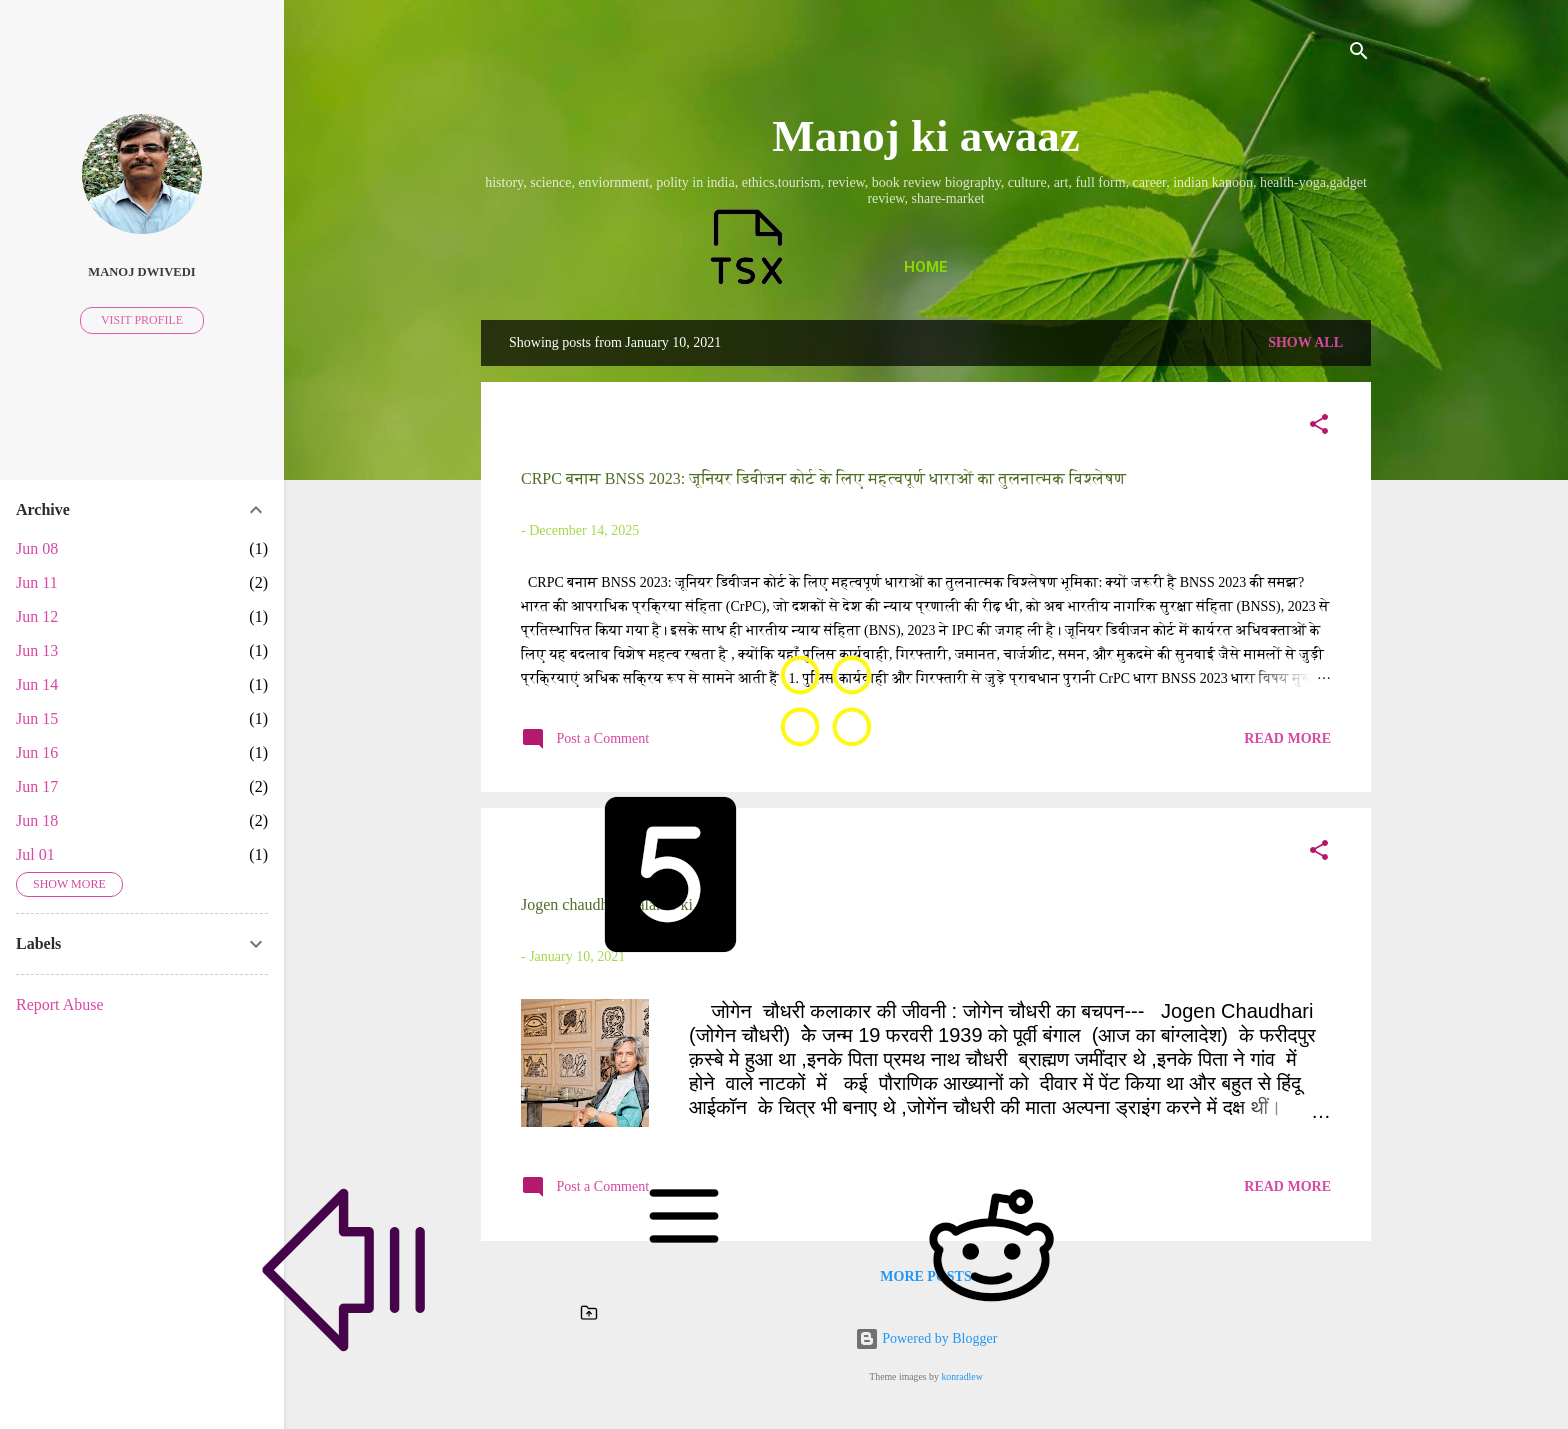 This screenshot has height=1429, width=1568. Describe the element at coordinates (826, 701) in the screenshot. I see `open app drawer or menu grid` at that location.